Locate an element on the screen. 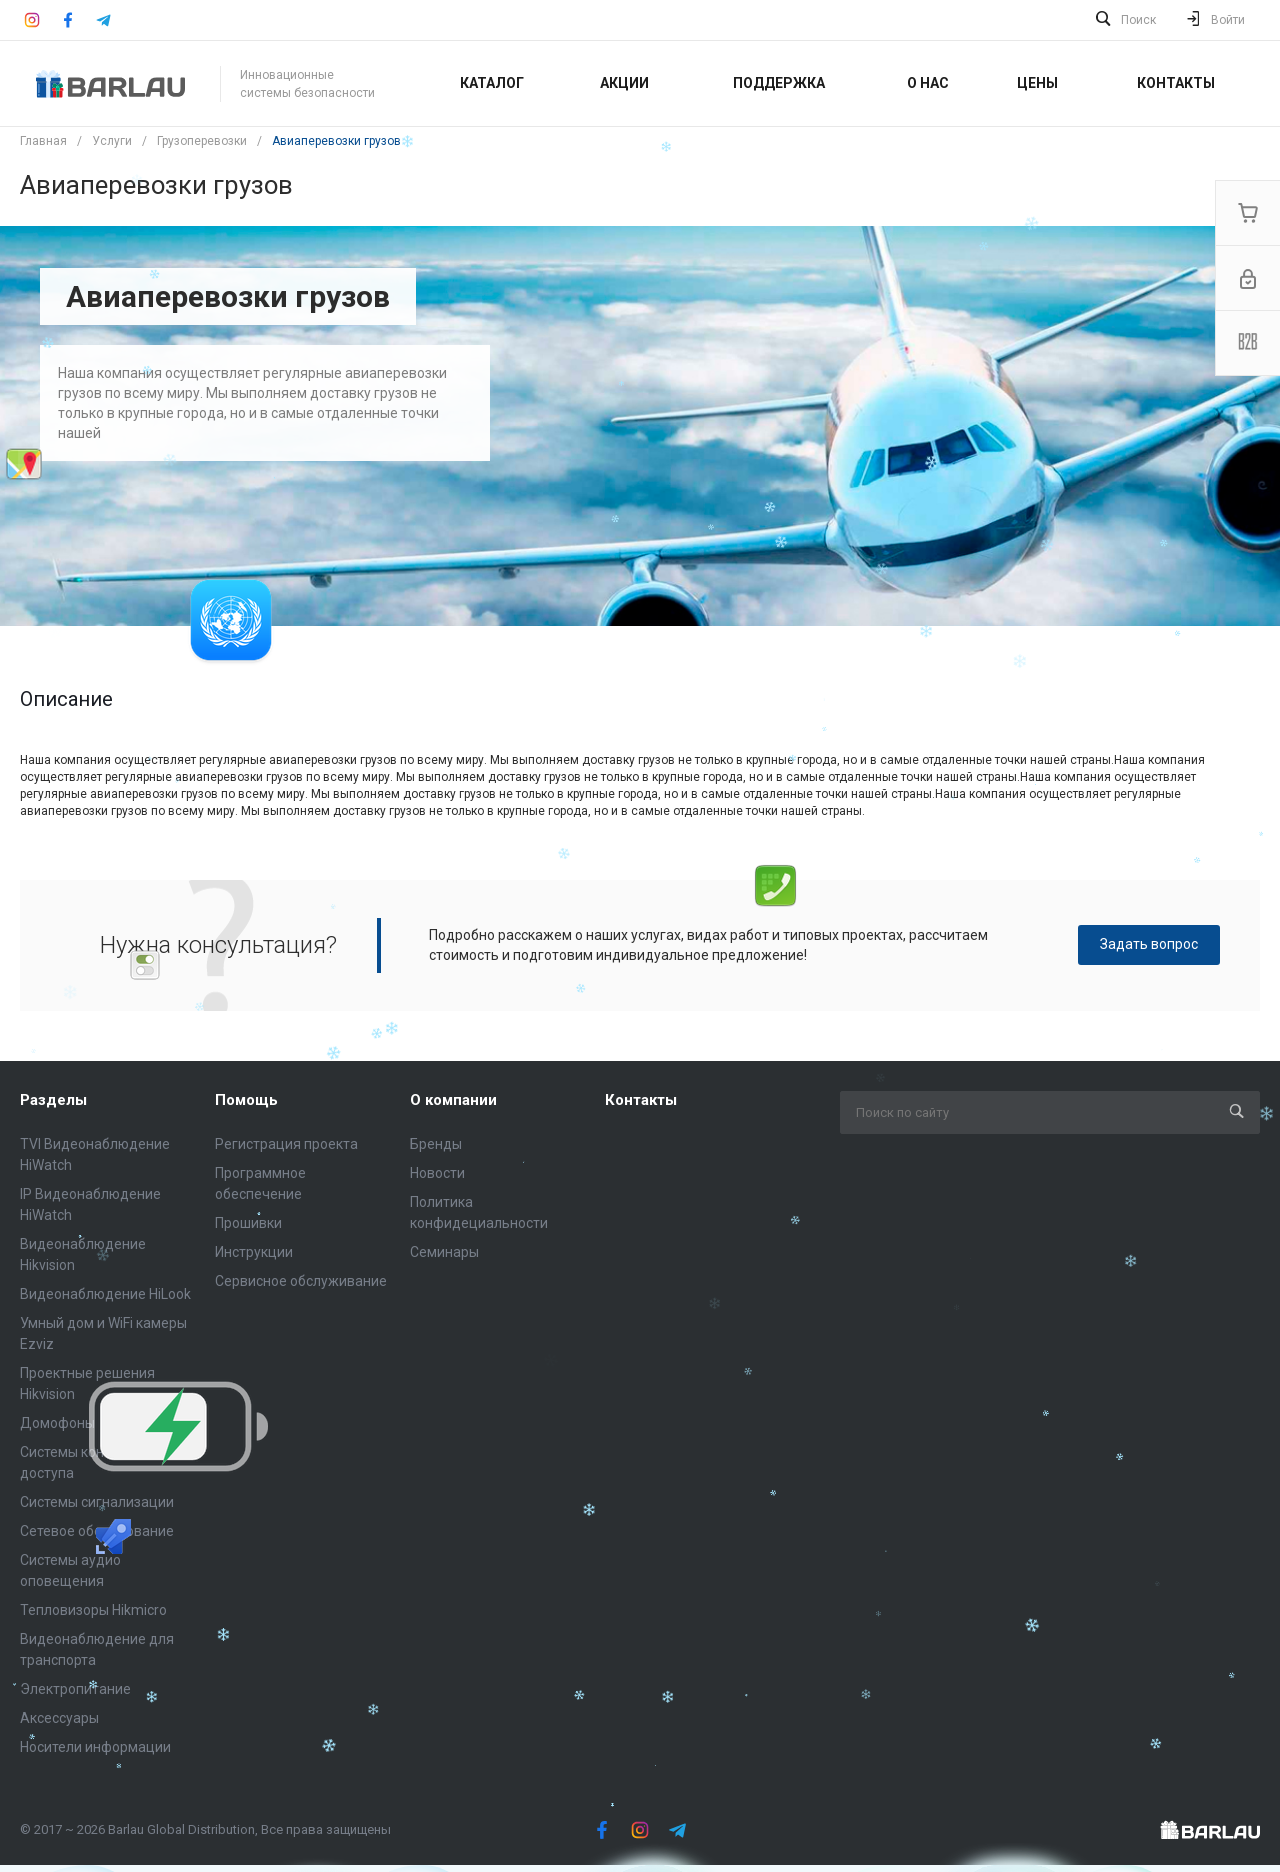  open language and region settings is located at coordinates (231, 620).